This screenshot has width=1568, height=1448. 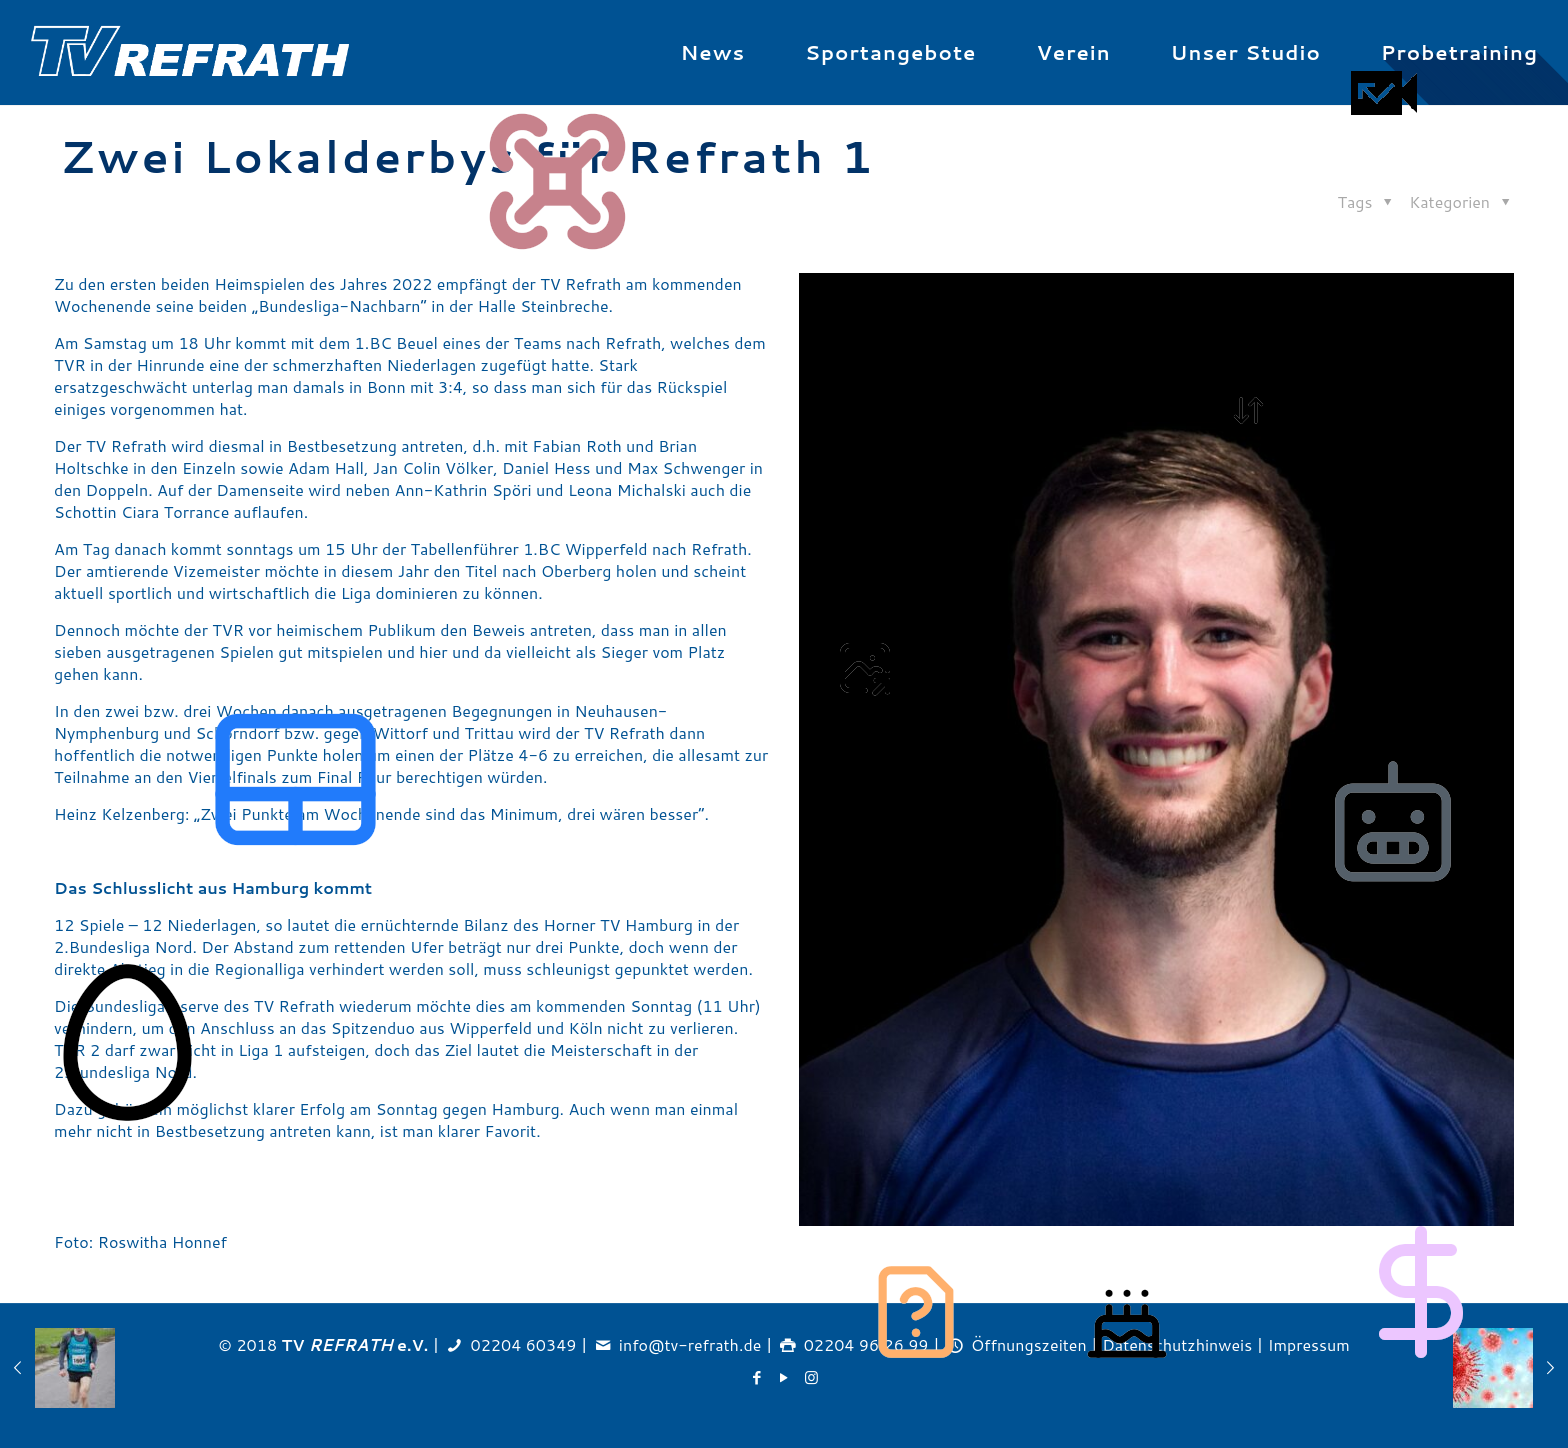 What do you see at coordinates (1127, 1322) in the screenshot?
I see `indicates a birthday or celebration` at bounding box center [1127, 1322].